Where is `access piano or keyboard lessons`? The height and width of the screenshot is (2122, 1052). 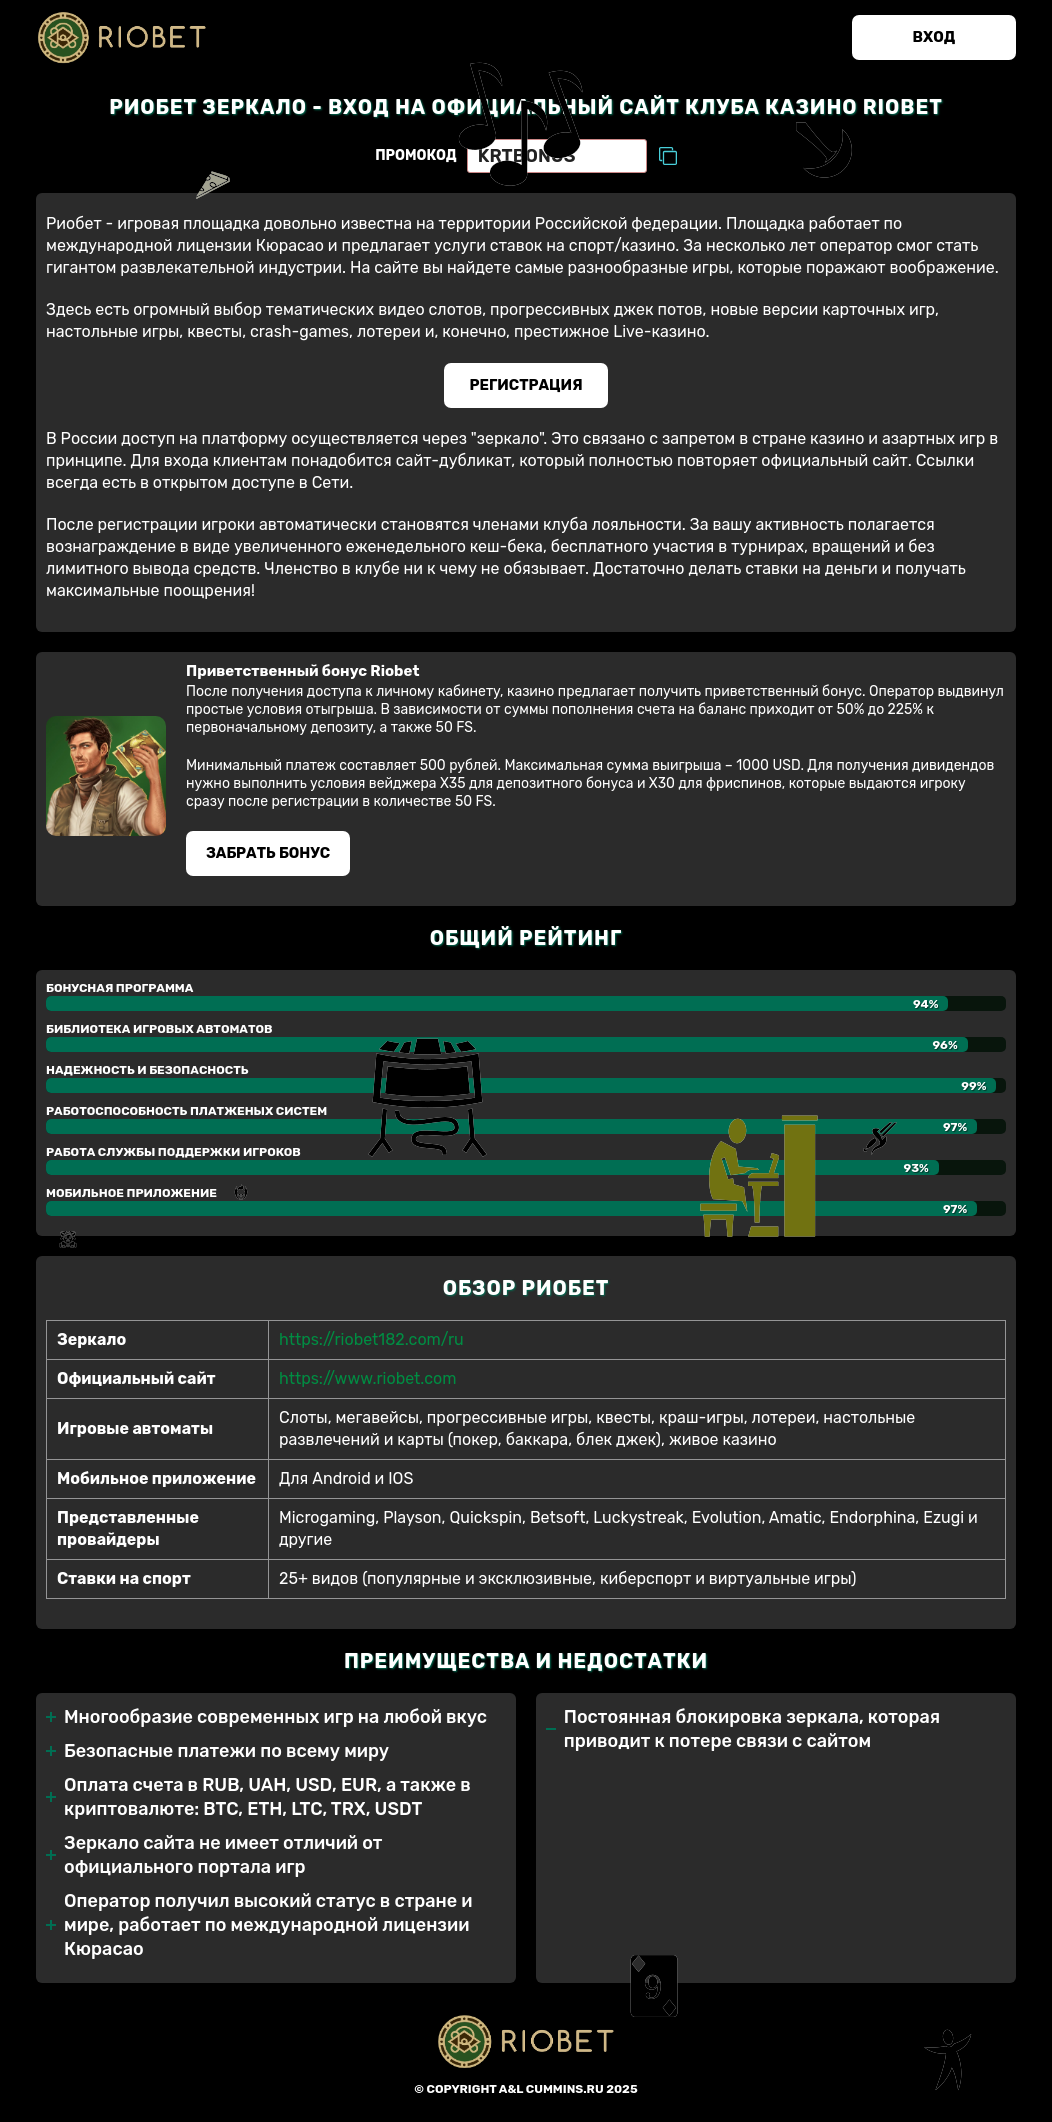 access piano or keyboard lessons is located at coordinates (760, 1174).